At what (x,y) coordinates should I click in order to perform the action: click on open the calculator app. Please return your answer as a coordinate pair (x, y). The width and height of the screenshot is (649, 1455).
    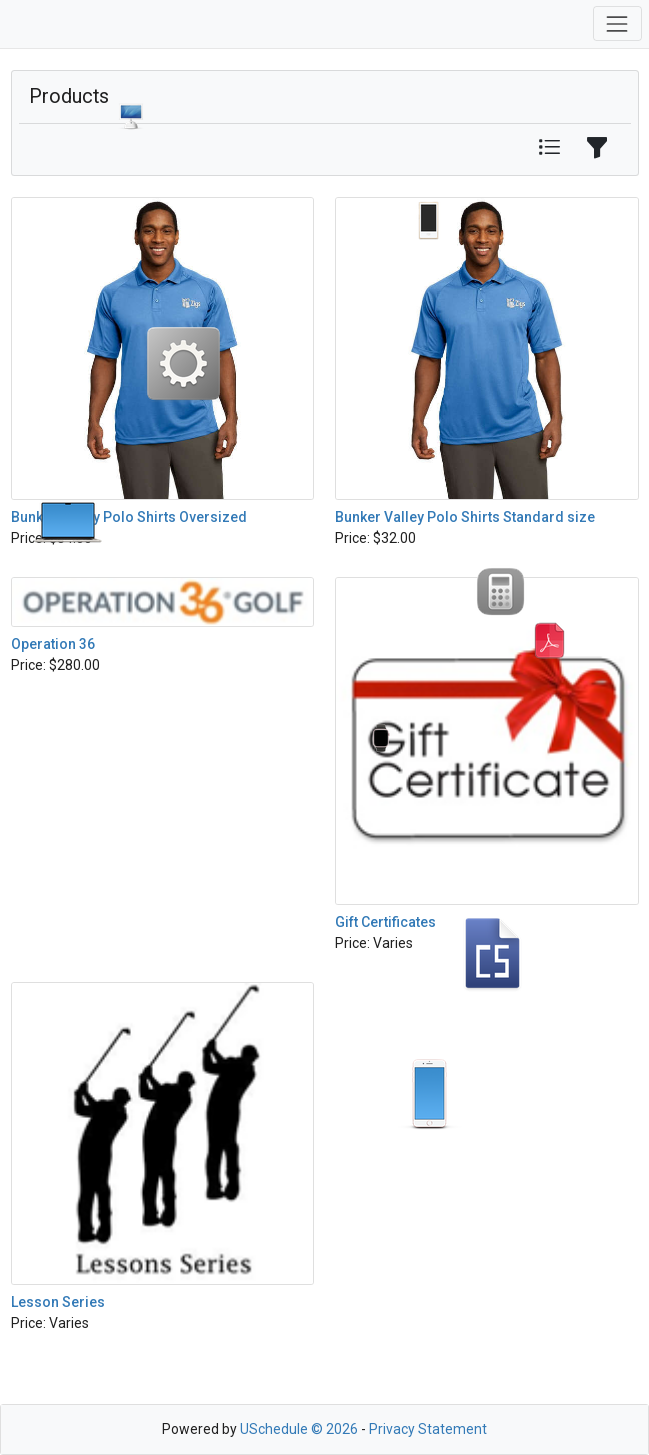
    Looking at the image, I should click on (500, 591).